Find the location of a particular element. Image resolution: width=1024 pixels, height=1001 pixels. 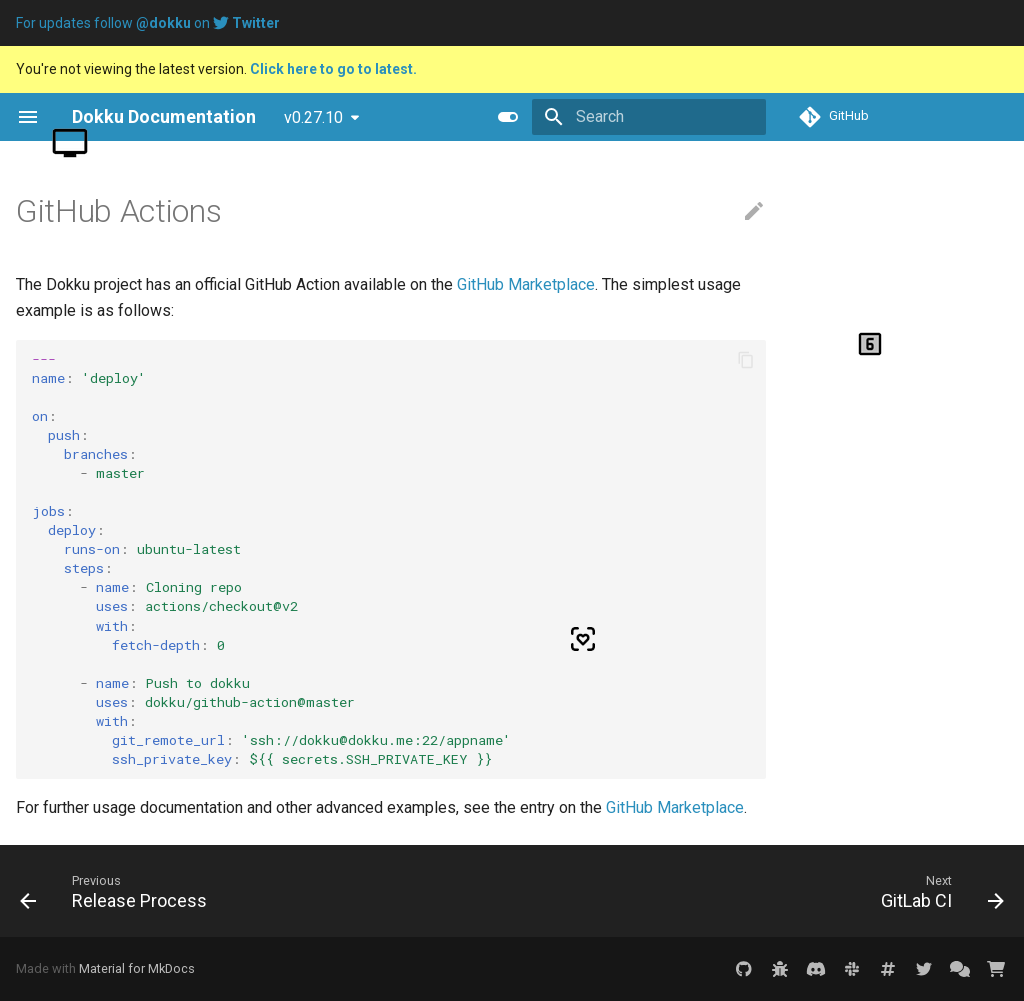

access tv or display settings is located at coordinates (70, 143).